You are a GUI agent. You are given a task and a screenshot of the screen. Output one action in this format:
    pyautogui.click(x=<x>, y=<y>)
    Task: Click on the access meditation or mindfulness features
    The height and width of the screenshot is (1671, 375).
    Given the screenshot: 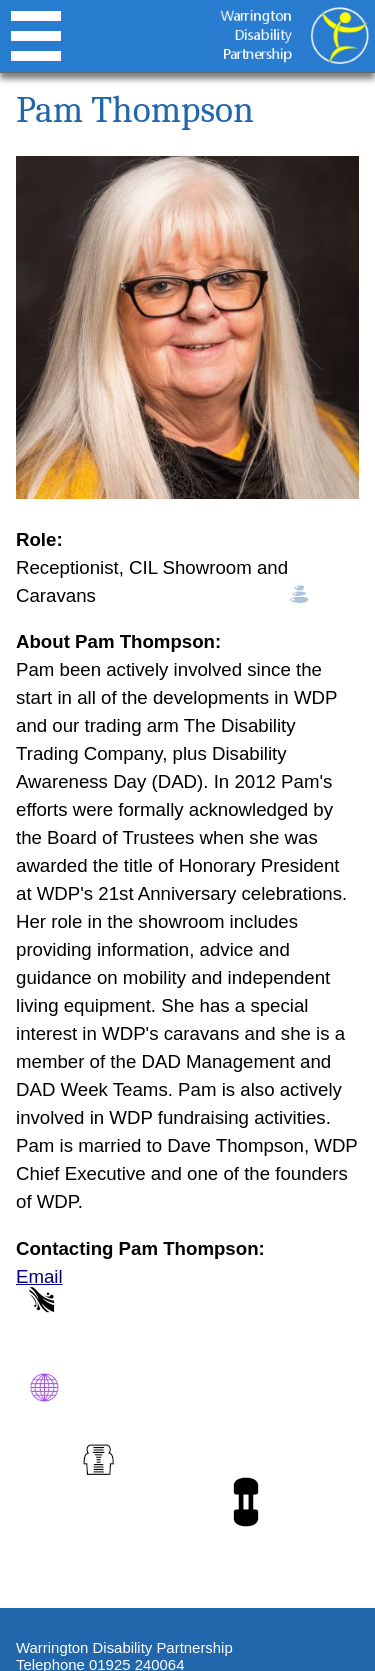 What is the action you would take?
    pyautogui.click(x=299, y=592)
    